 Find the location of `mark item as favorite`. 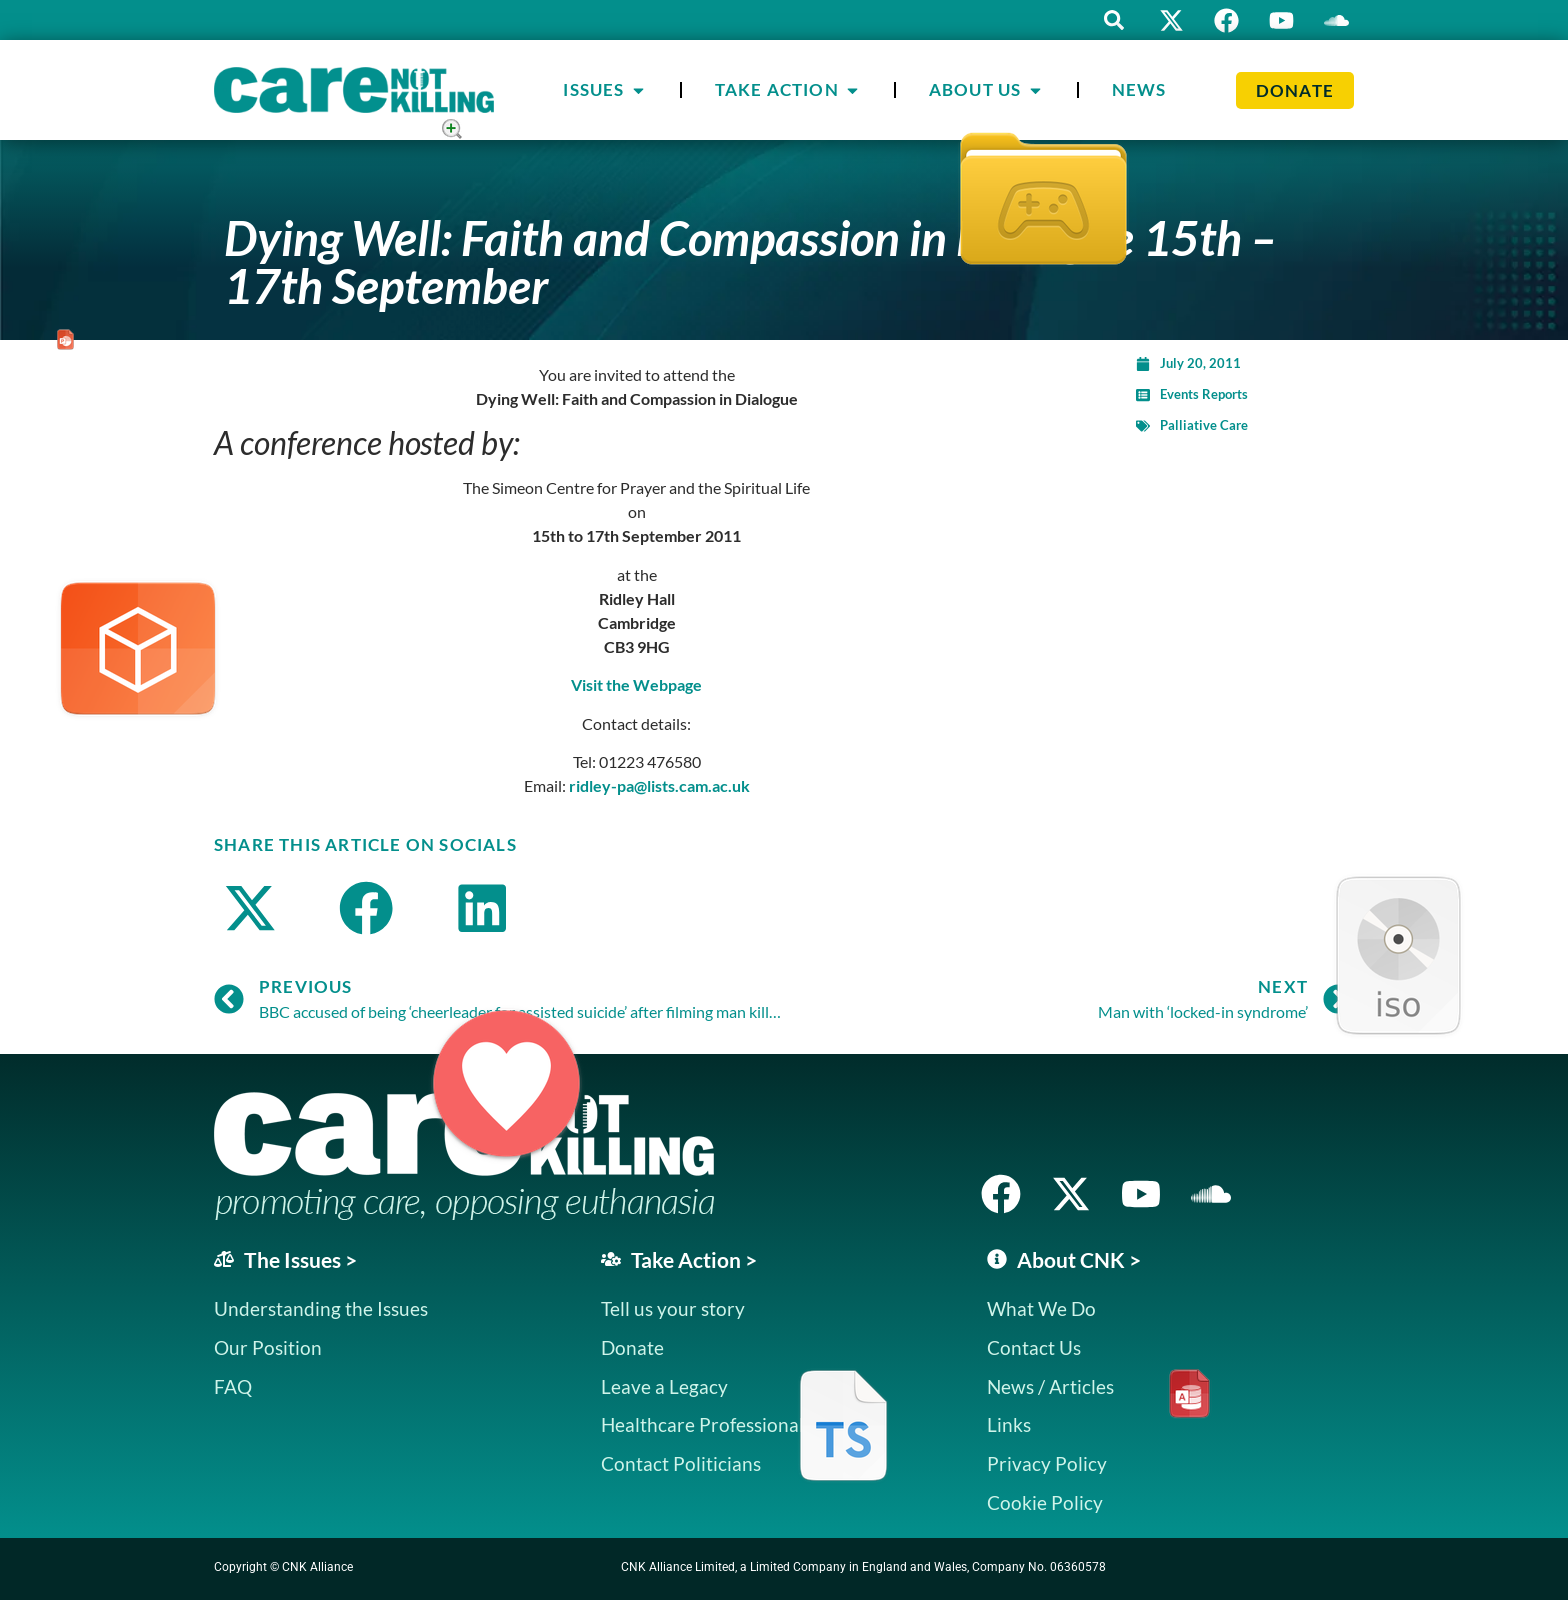

mark item as favorite is located at coordinates (506, 1083).